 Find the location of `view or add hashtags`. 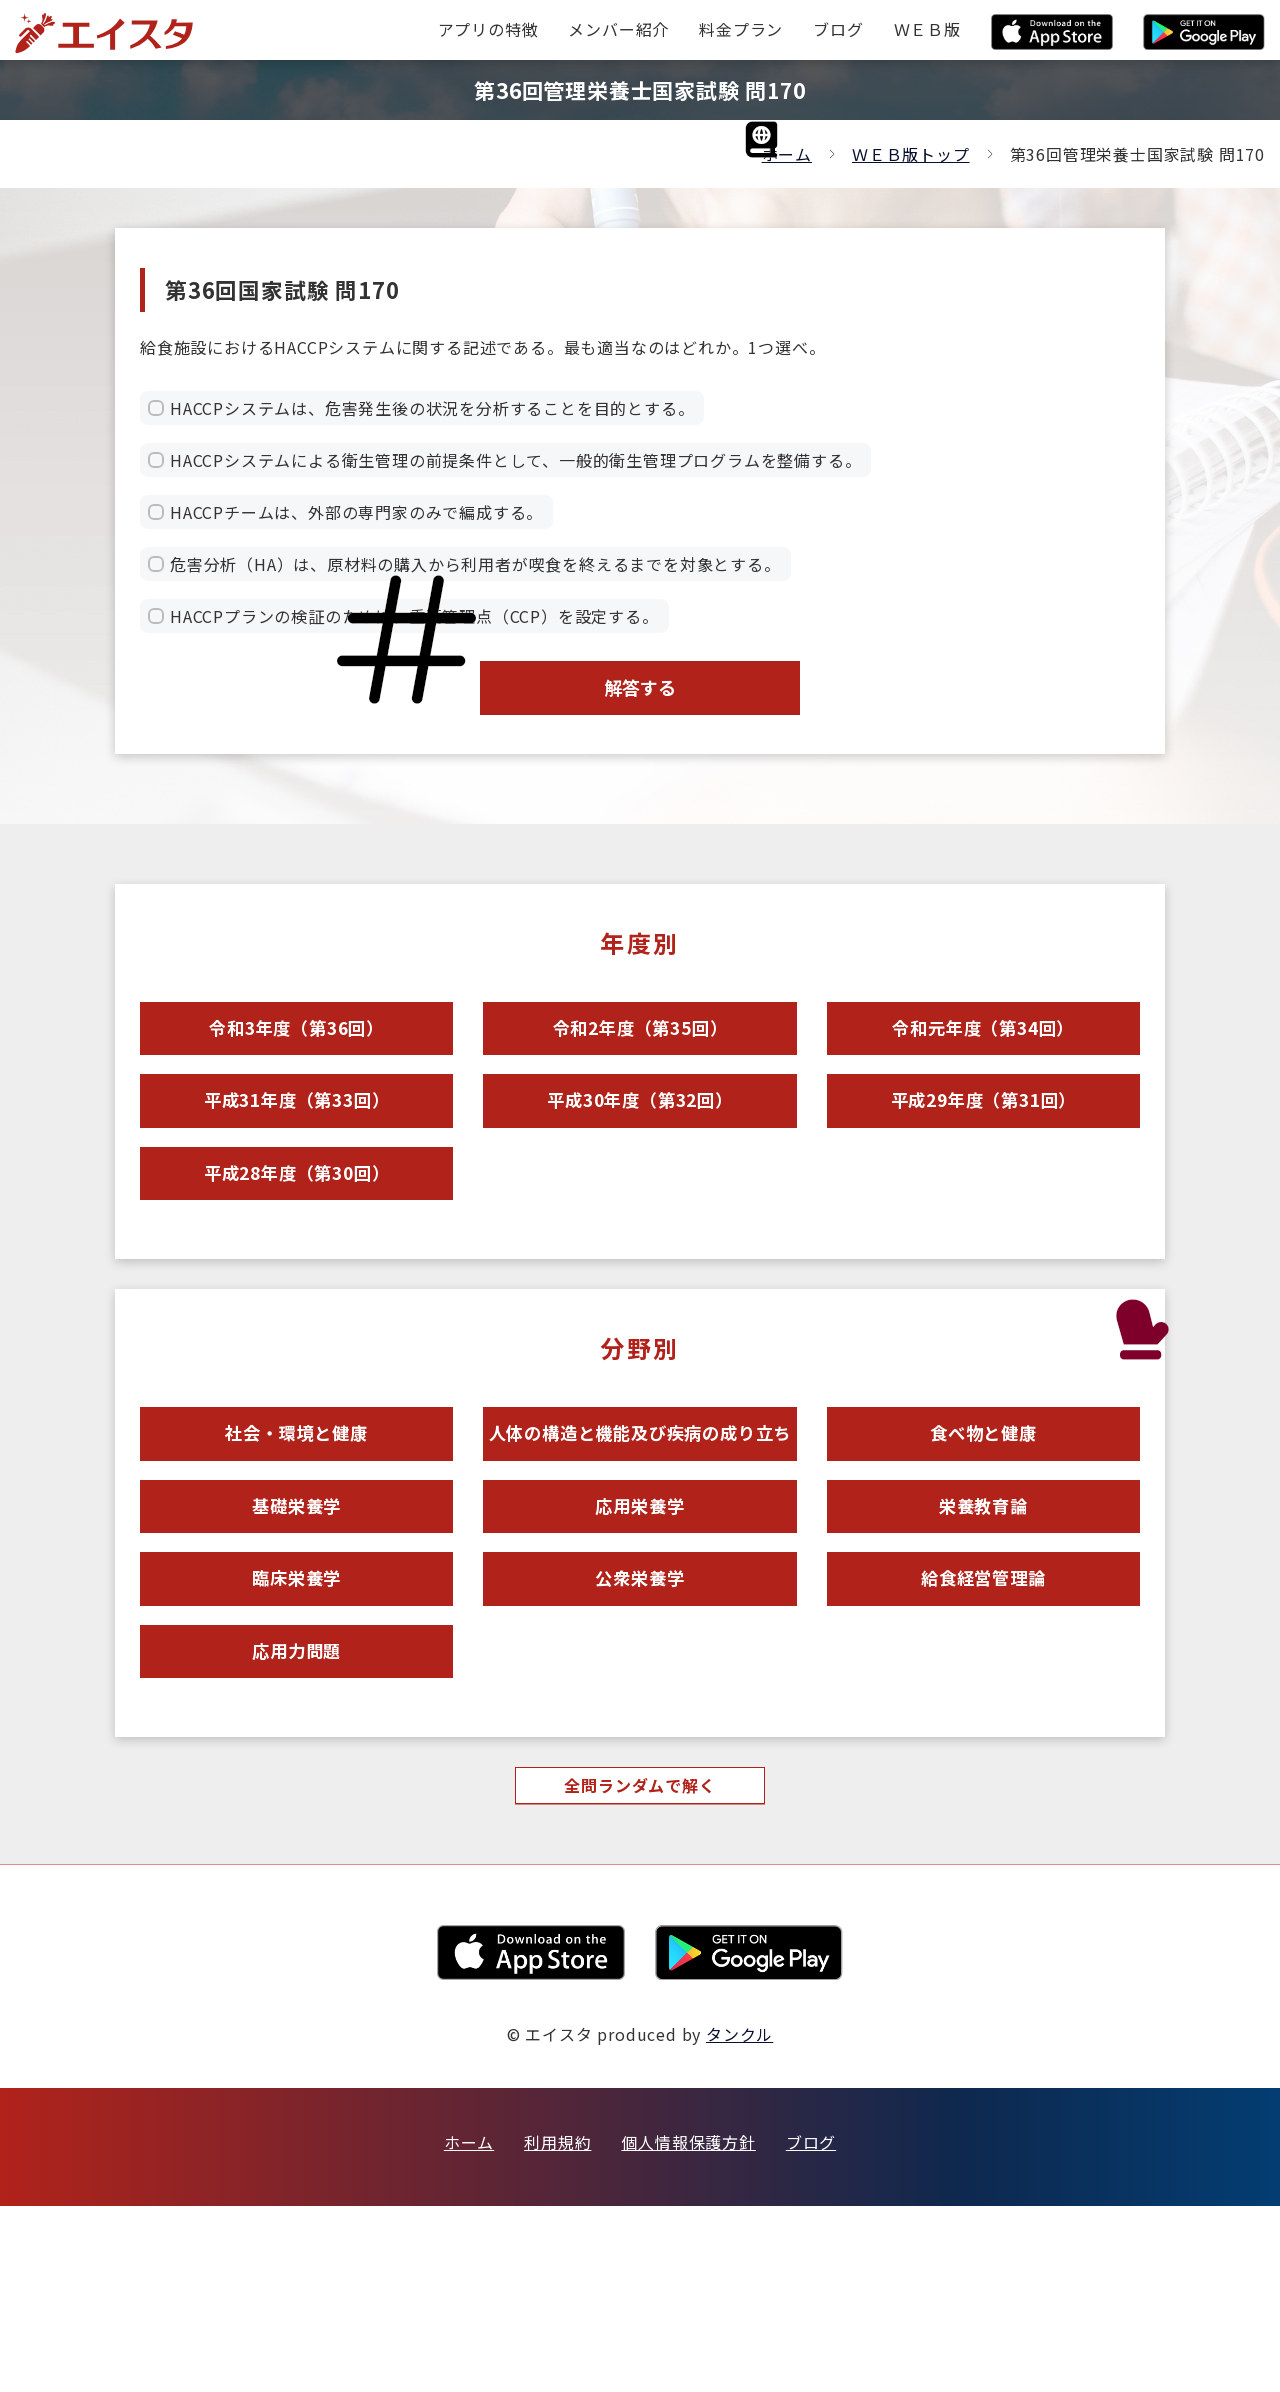

view or add hashtags is located at coordinates (406, 639).